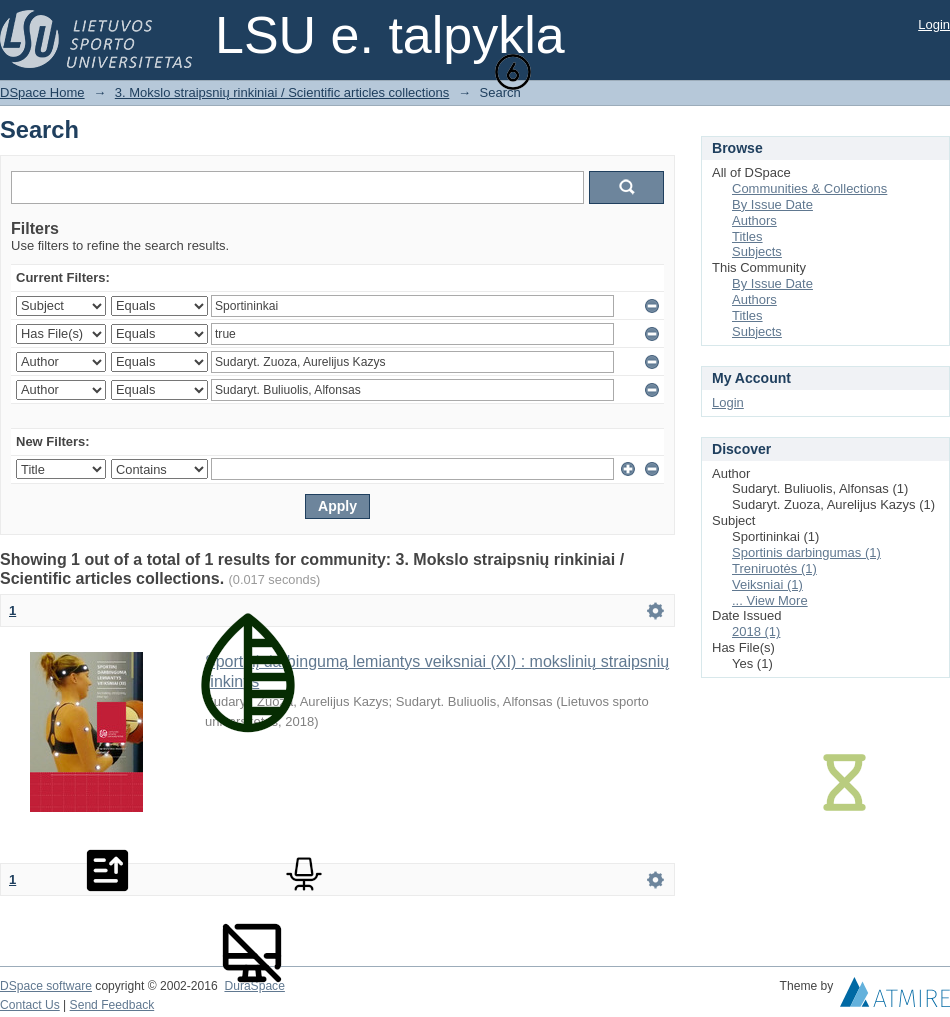 Image resolution: width=950 pixels, height=1017 pixels. I want to click on access workspace or office settings, so click(304, 874).